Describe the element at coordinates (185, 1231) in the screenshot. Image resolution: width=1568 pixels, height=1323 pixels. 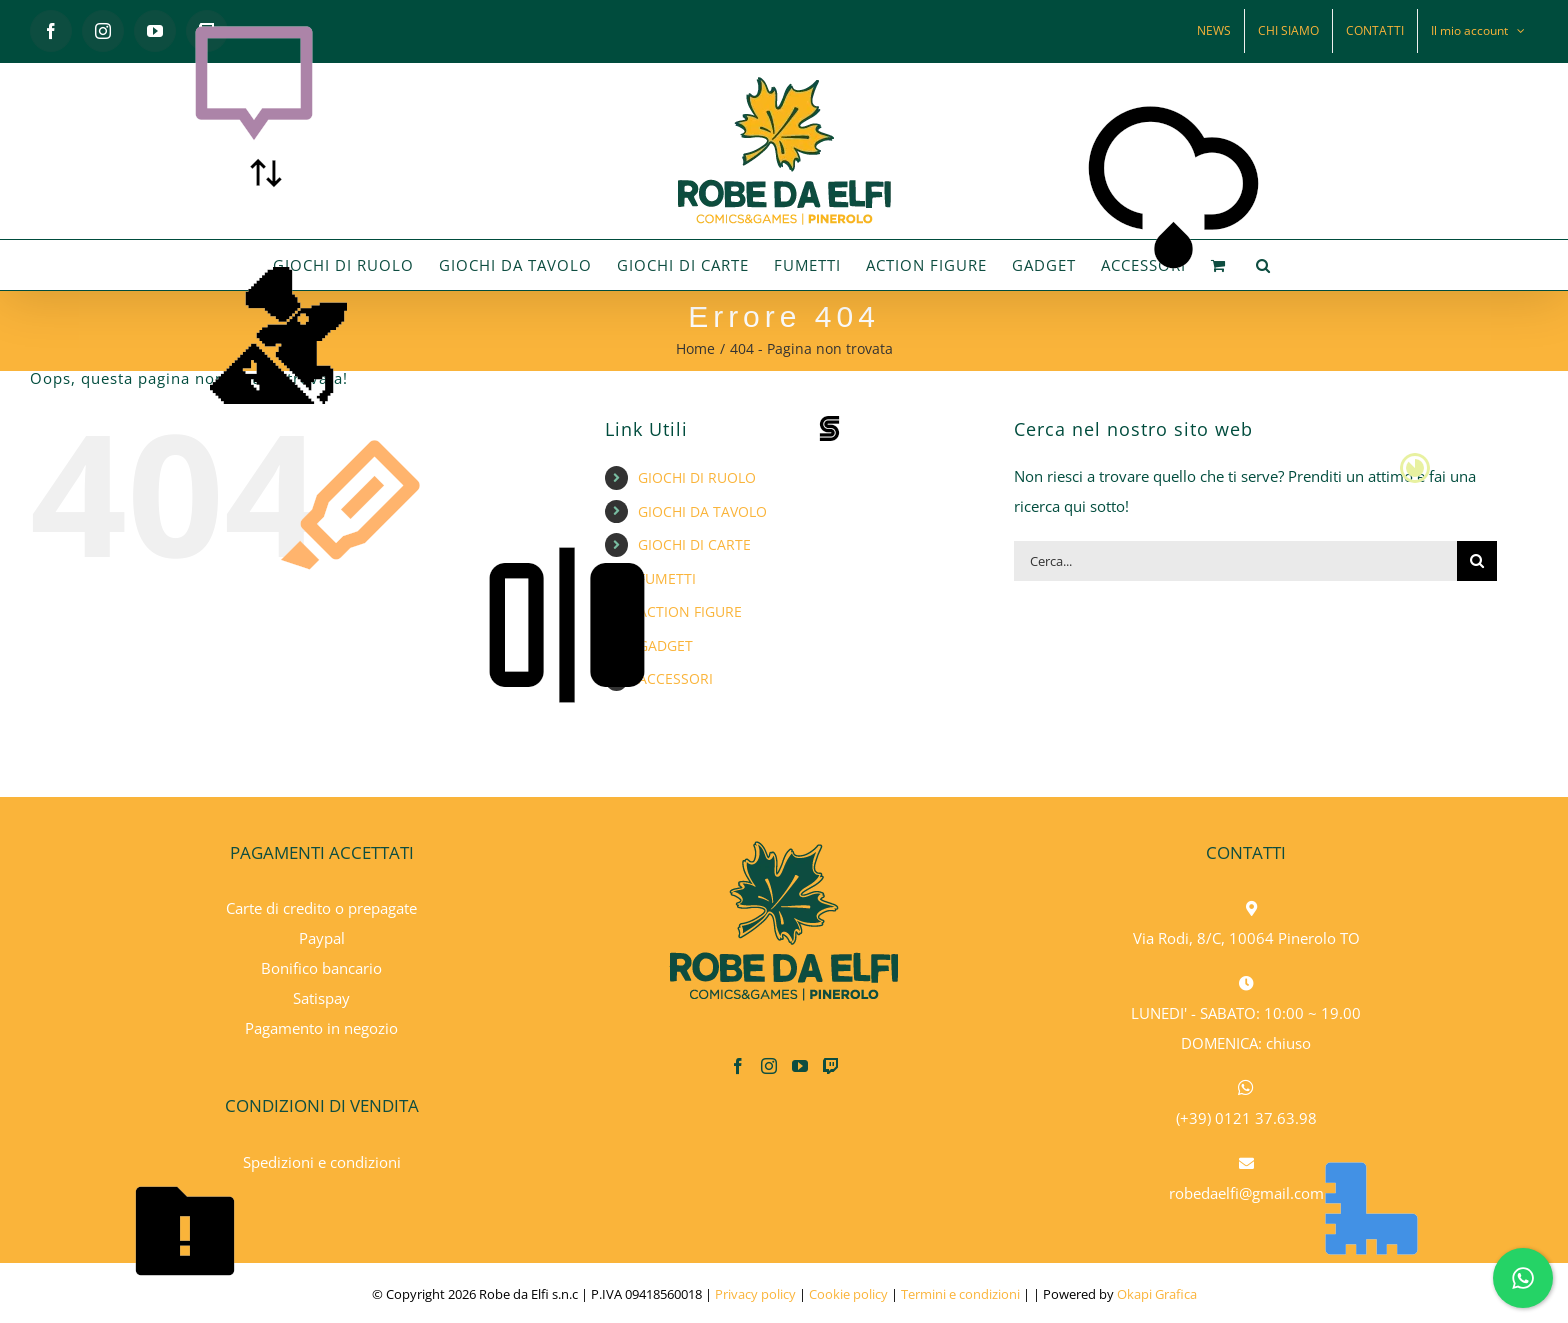
I see `folder contains items that need attention` at that location.